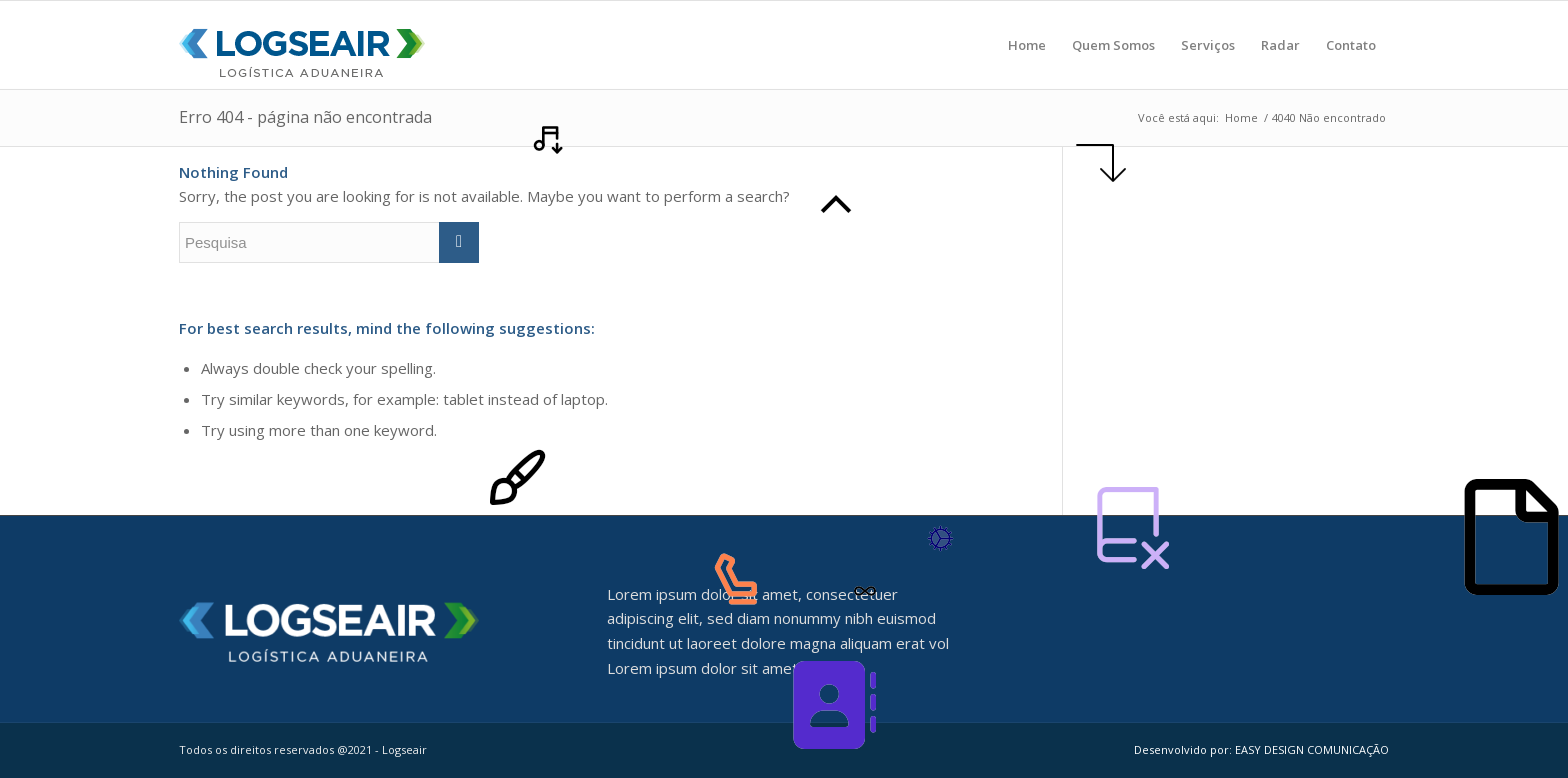 This screenshot has height=778, width=1568. Describe the element at coordinates (518, 477) in the screenshot. I see `customize appearance or theme settings` at that location.